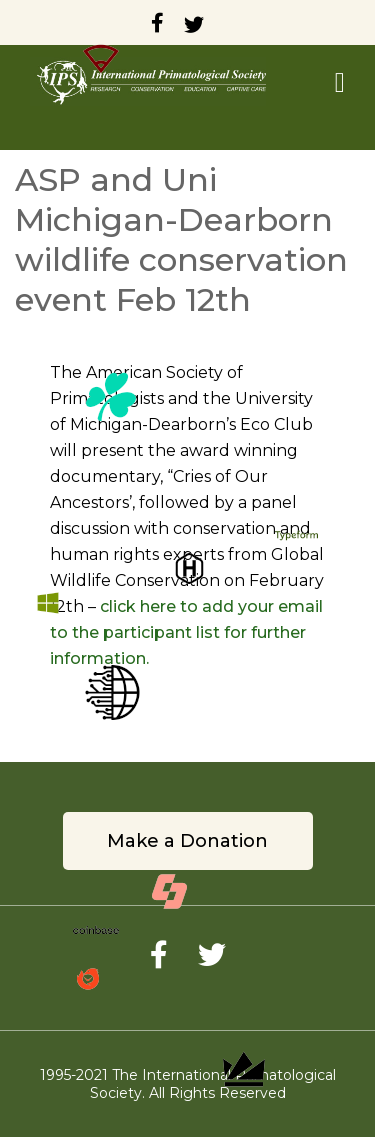 Image resolution: width=375 pixels, height=1137 pixels. What do you see at coordinates (48, 603) in the screenshot?
I see `open Windows application or settings` at bounding box center [48, 603].